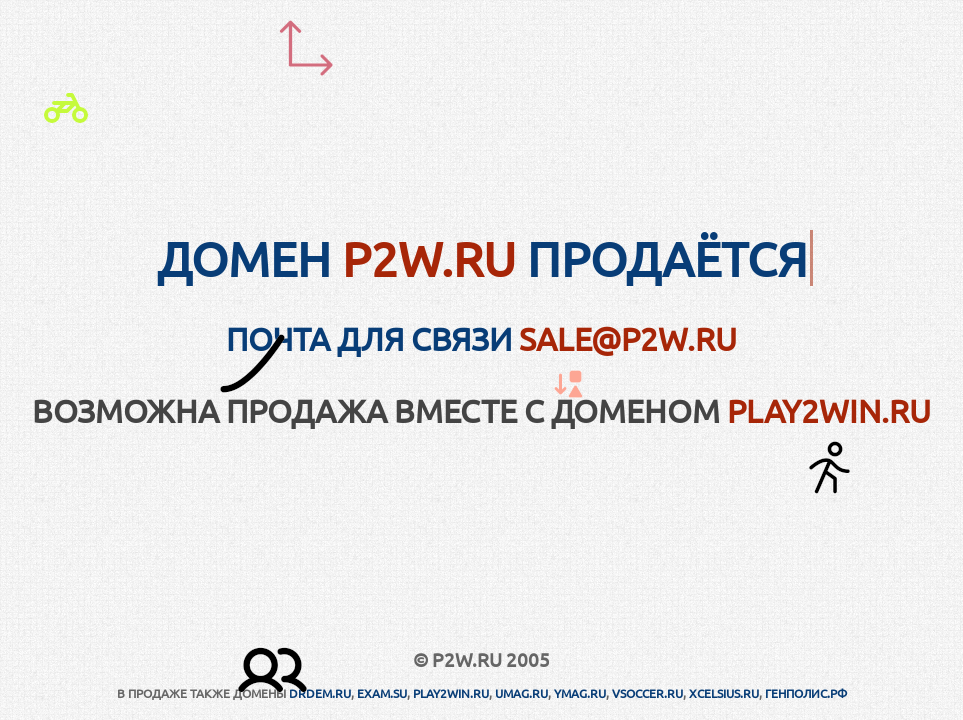 The image size is (963, 720). Describe the element at coordinates (252, 363) in the screenshot. I see `apply ease-in animation timing` at that location.